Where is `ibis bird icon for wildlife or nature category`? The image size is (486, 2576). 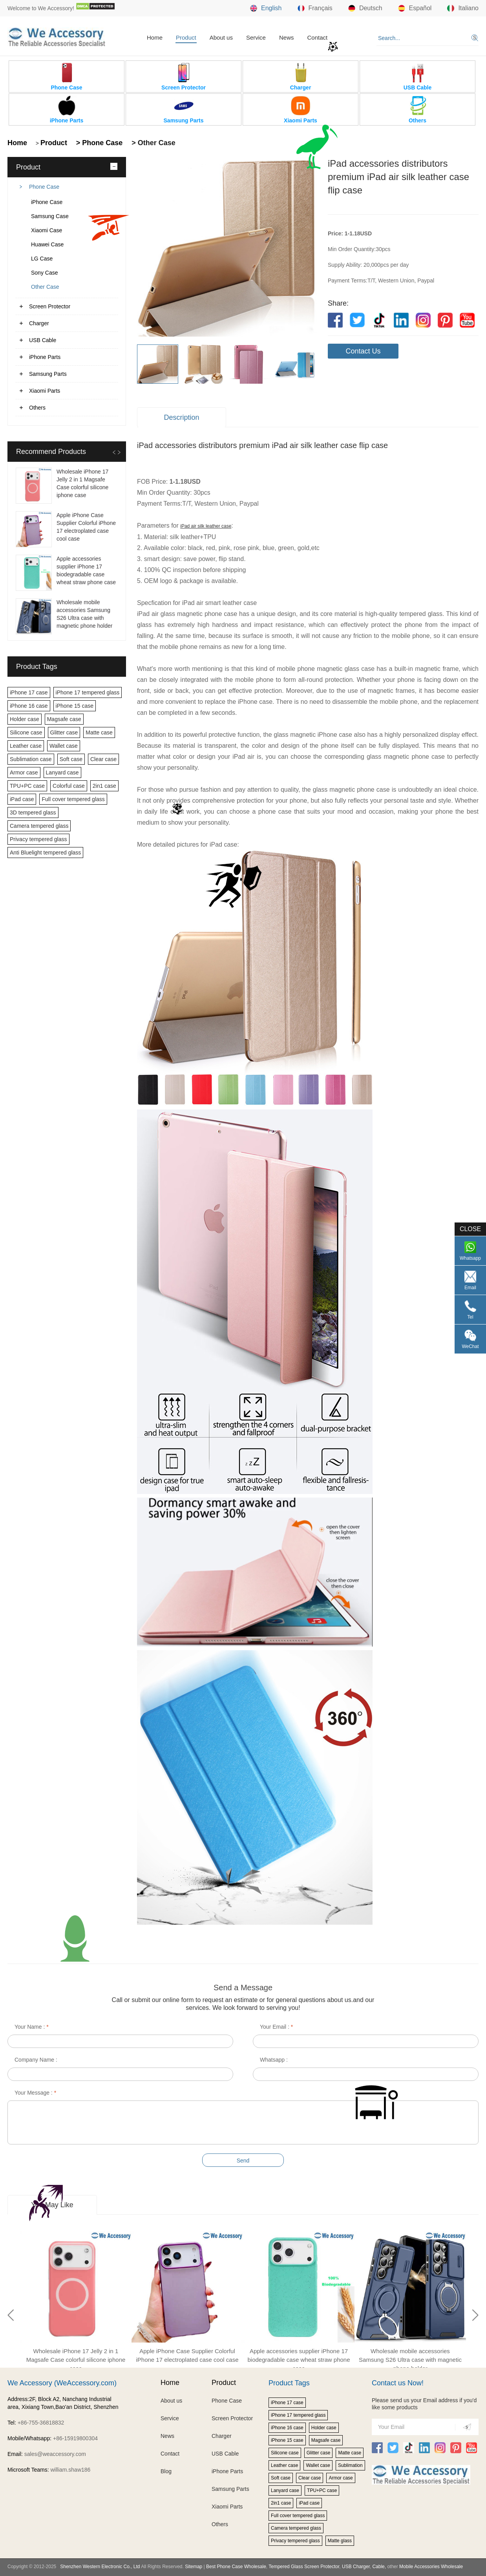
ibis bird icon for wildlife or nature category is located at coordinates (317, 147).